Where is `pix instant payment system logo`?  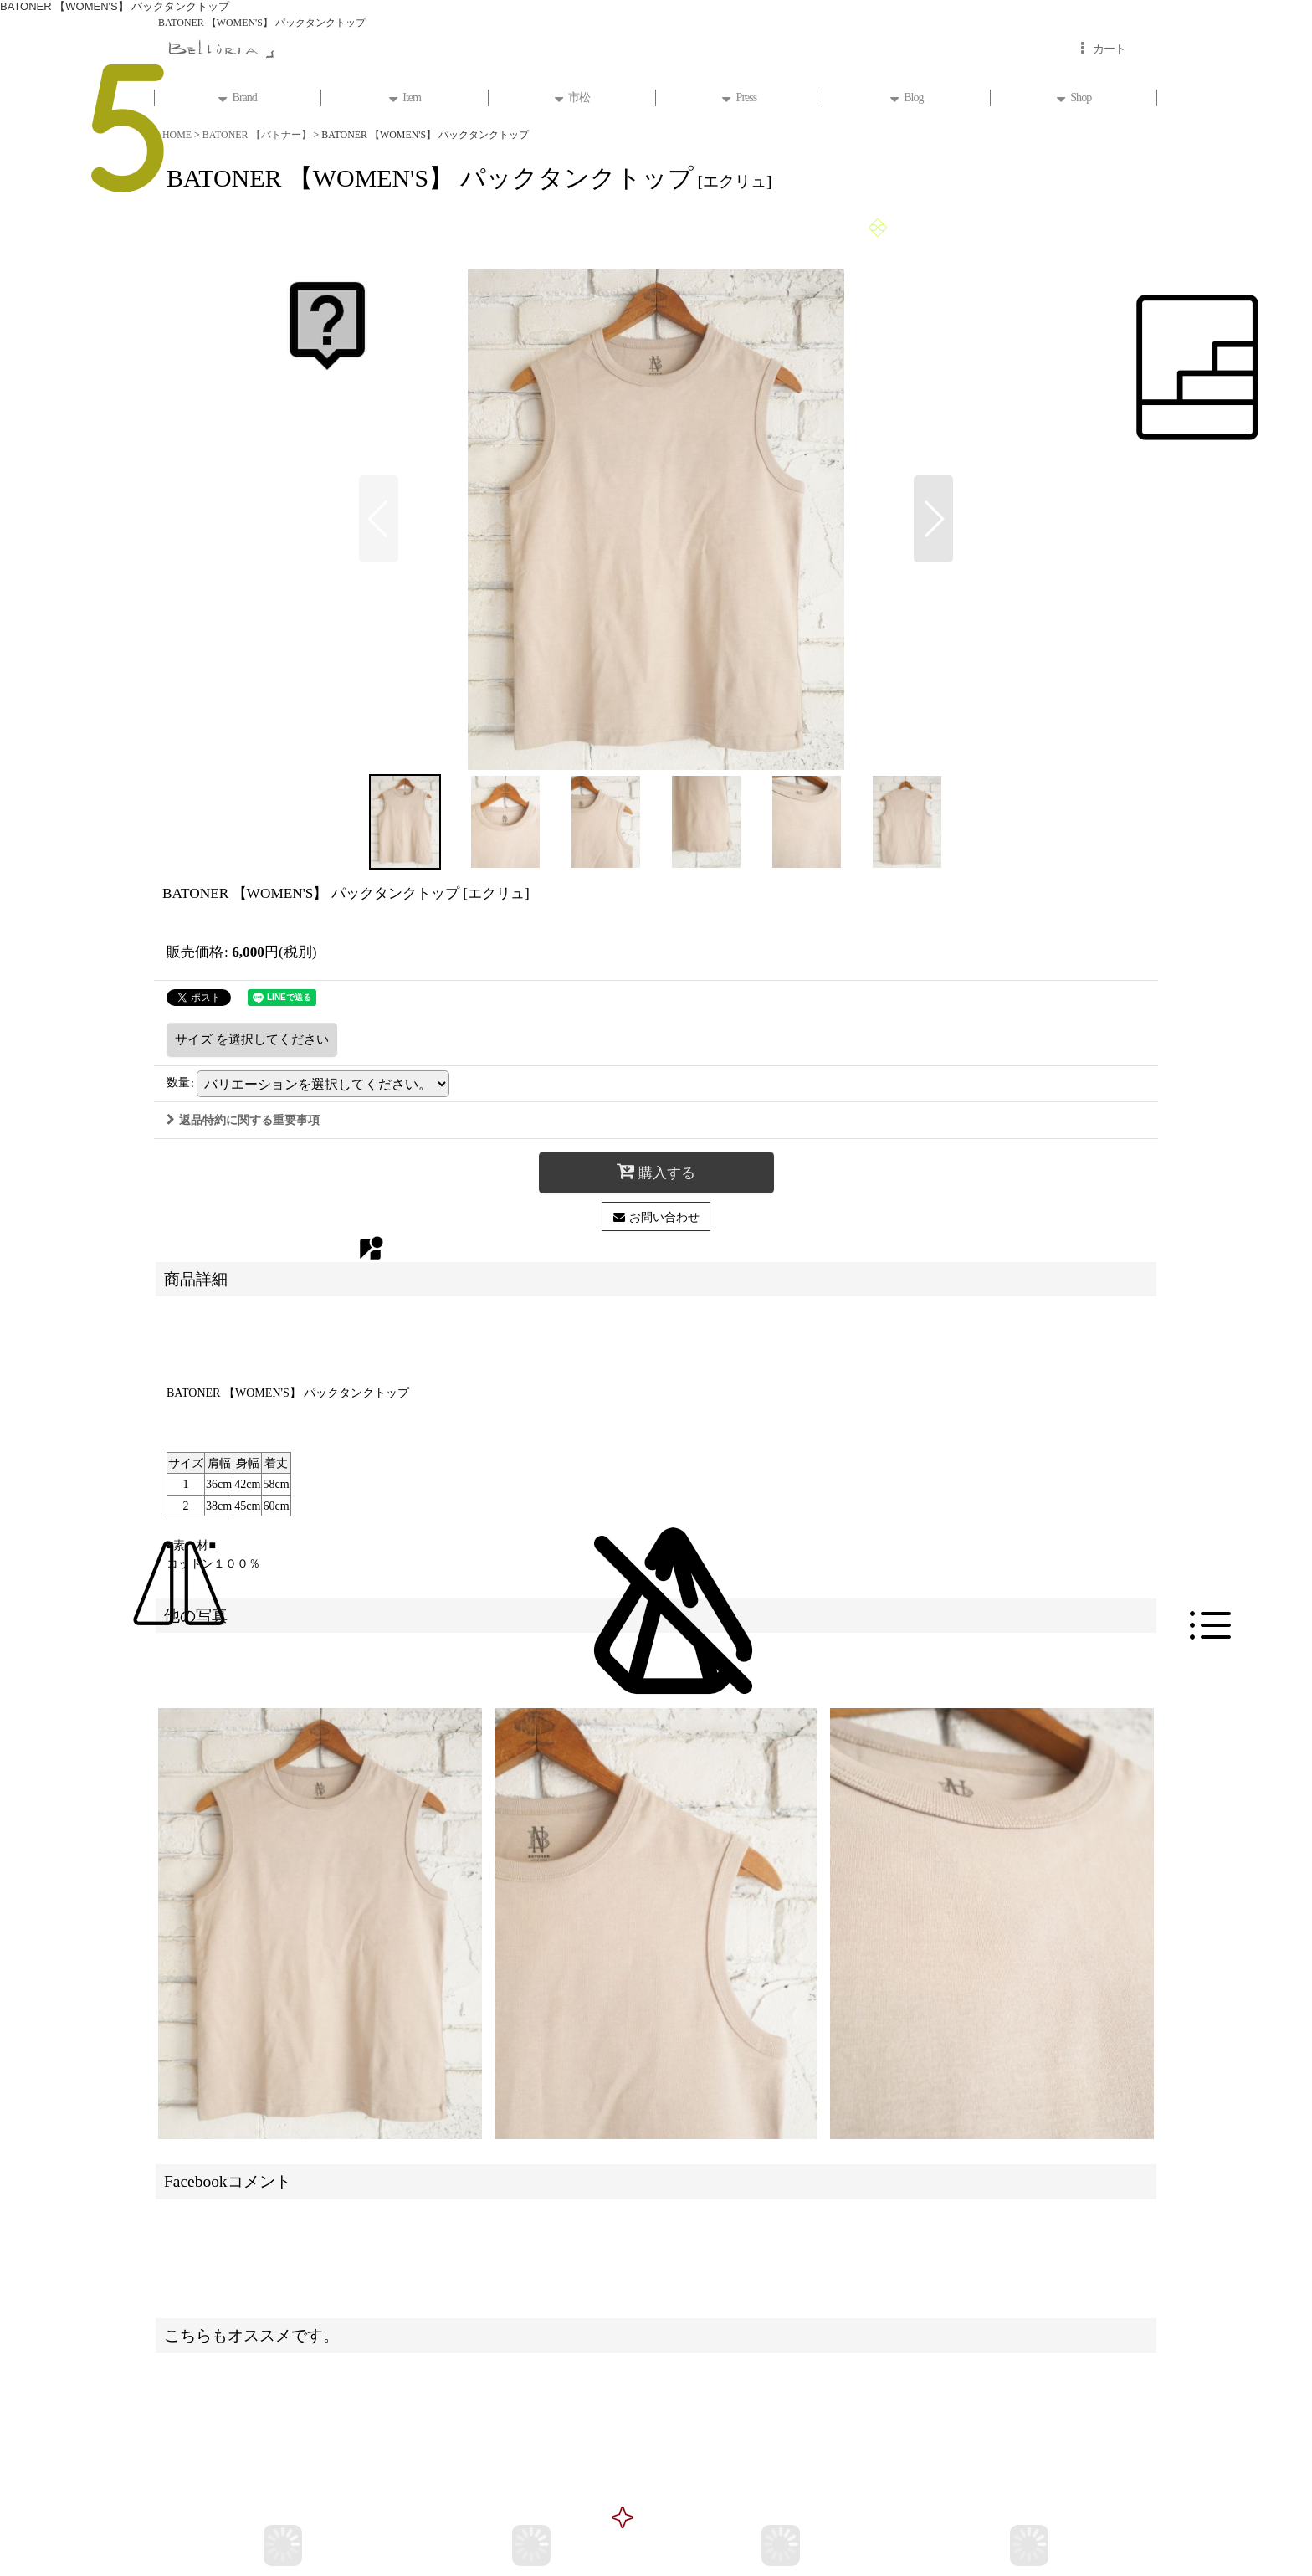 pix instant payment system logo is located at coordinates (878, 228).